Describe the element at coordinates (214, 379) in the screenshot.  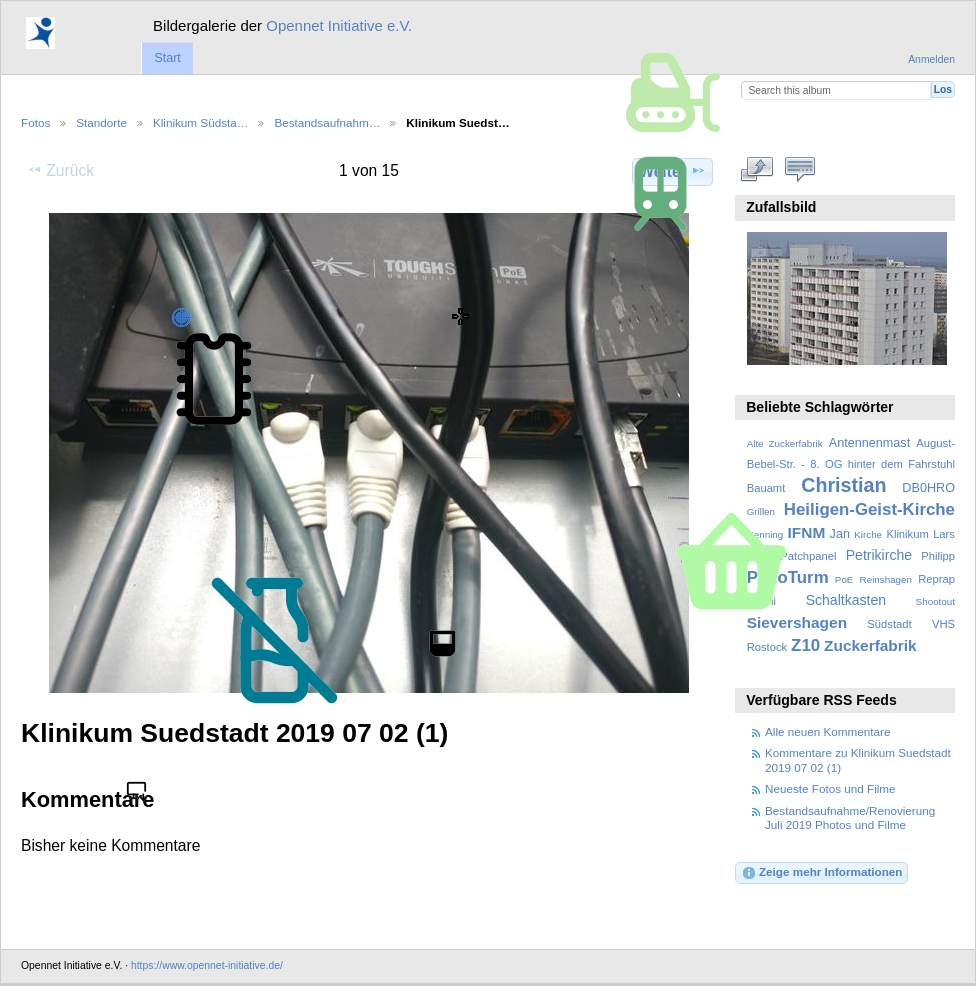
I see `view processor or hardware information` at that location.